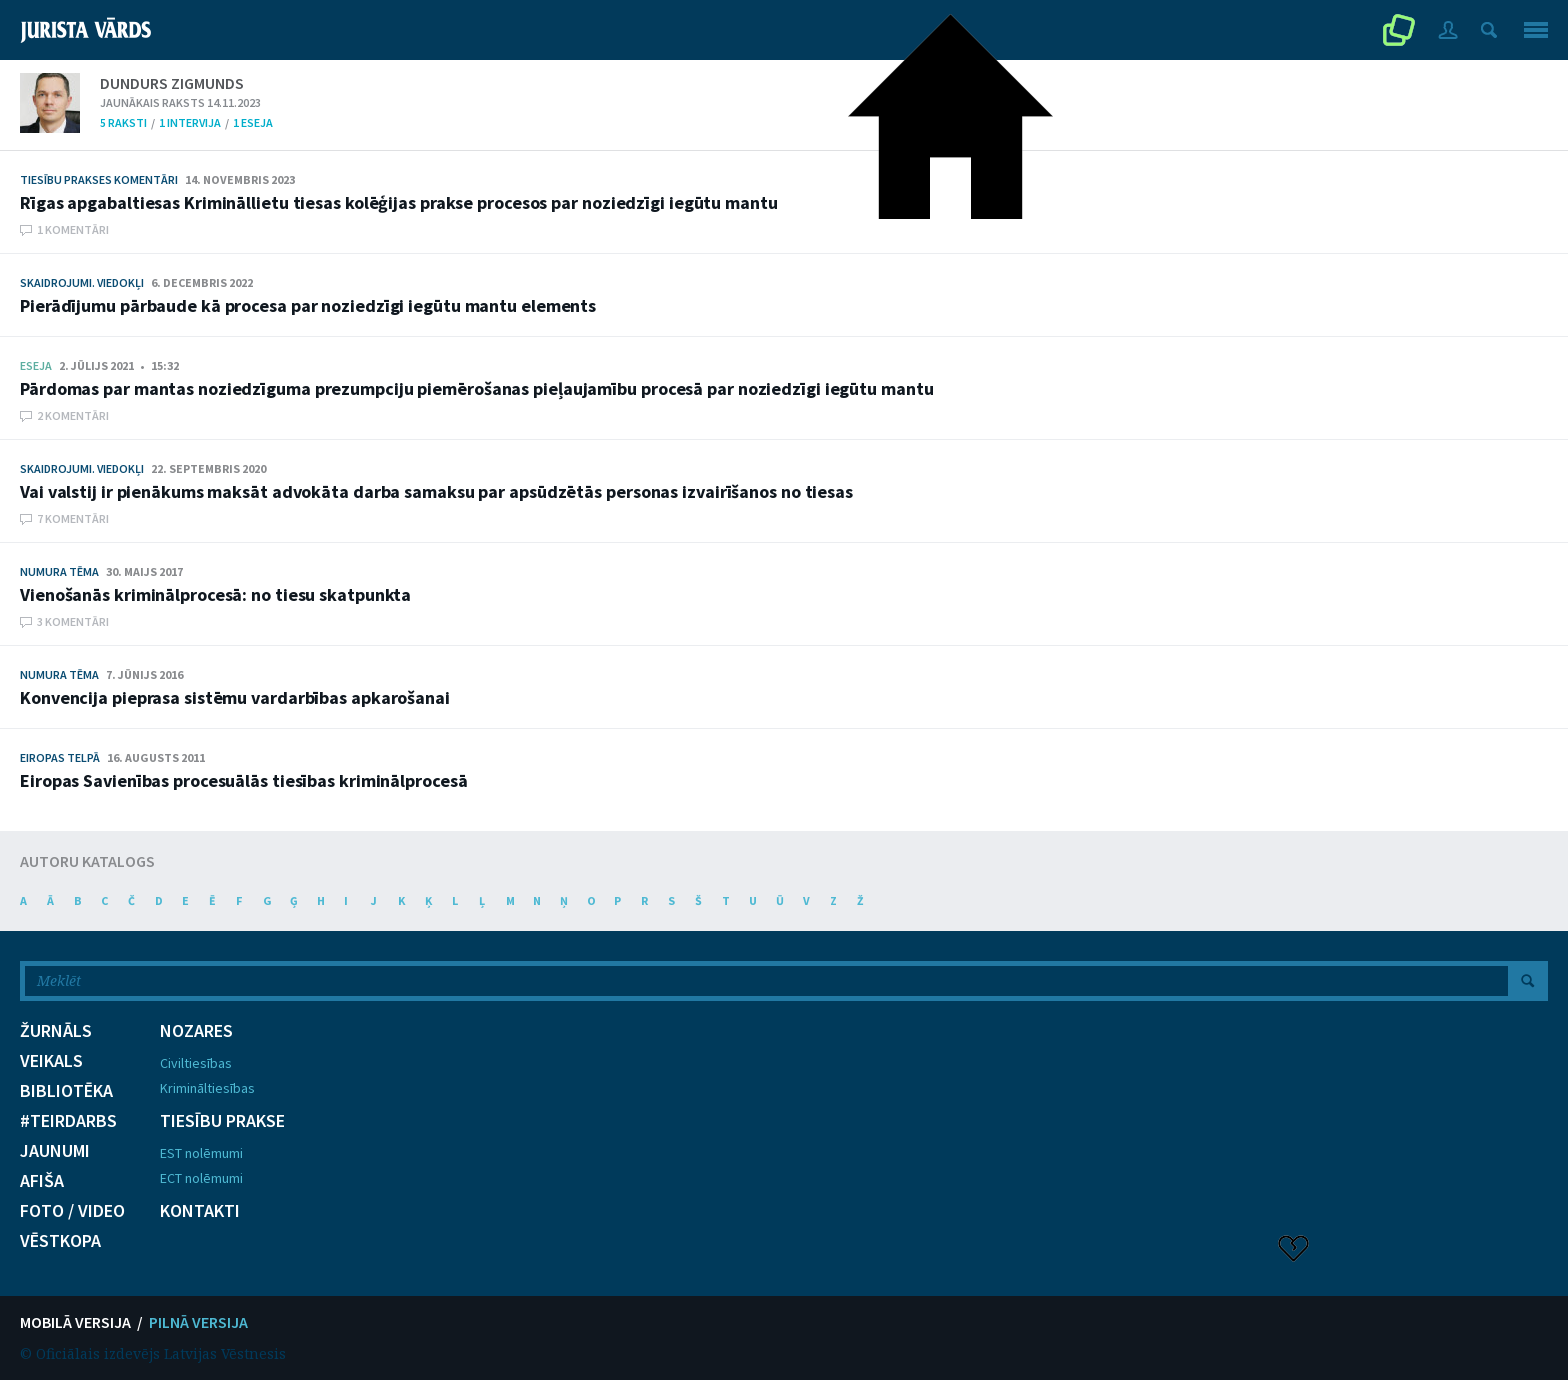  I want to click on navigate to the home screen, so click(950, 116).